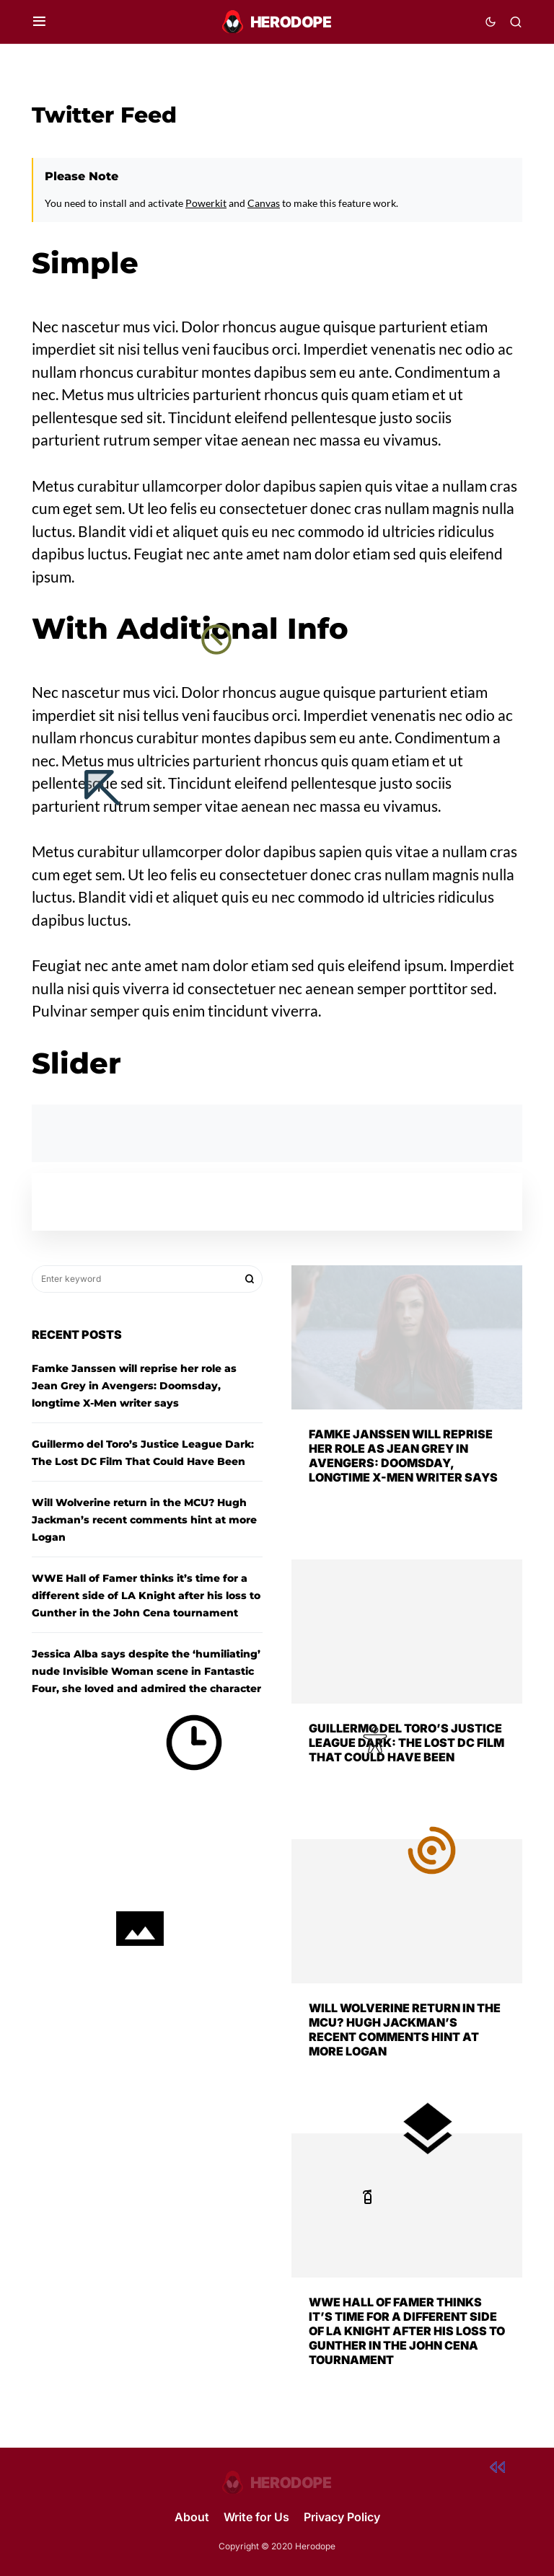 The height and width of the screenshot is (2576, 554). What do you see at coordinates (375, 1740) in the screenshot?
I see `accessibility settings or features` at bounding box center [375, 1740].